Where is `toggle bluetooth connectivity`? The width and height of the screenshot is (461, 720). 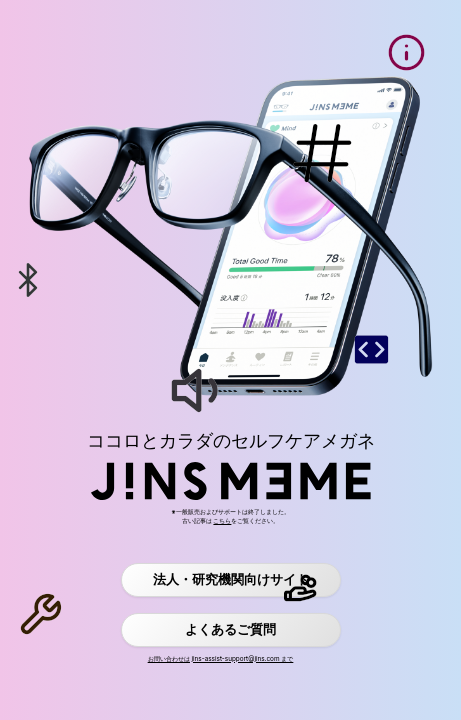
toggle bluetooth connectivity is located at coordinates (28, 280).